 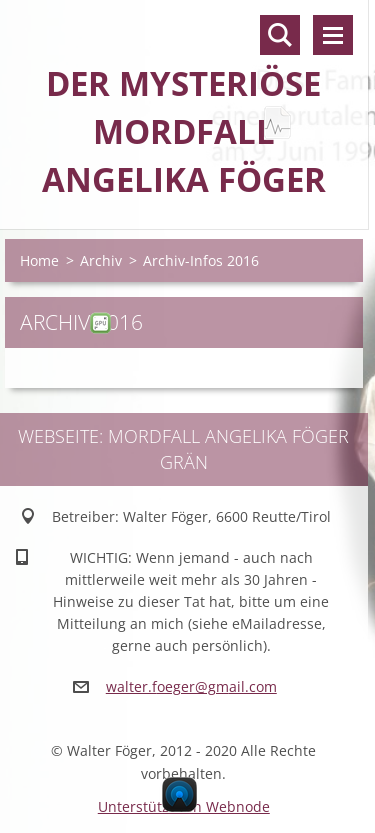 I want to click on view system log file, so click(x=277, y=122).